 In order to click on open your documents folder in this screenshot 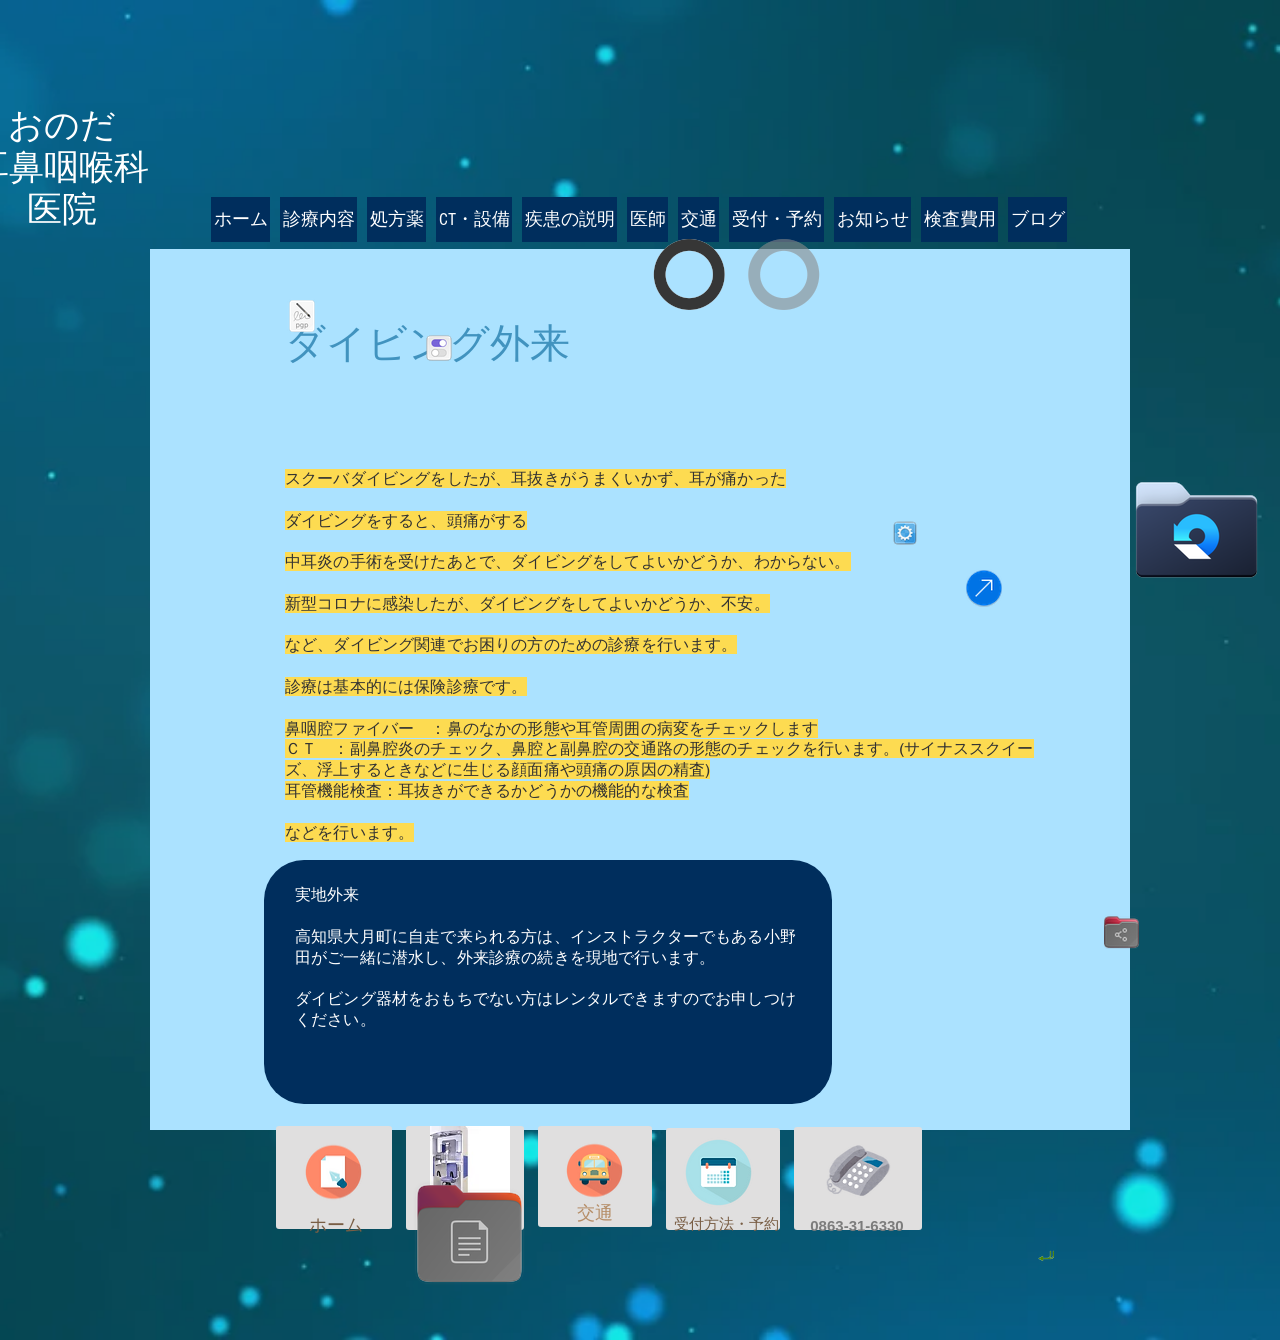, I will do `click(469, 1233)`.